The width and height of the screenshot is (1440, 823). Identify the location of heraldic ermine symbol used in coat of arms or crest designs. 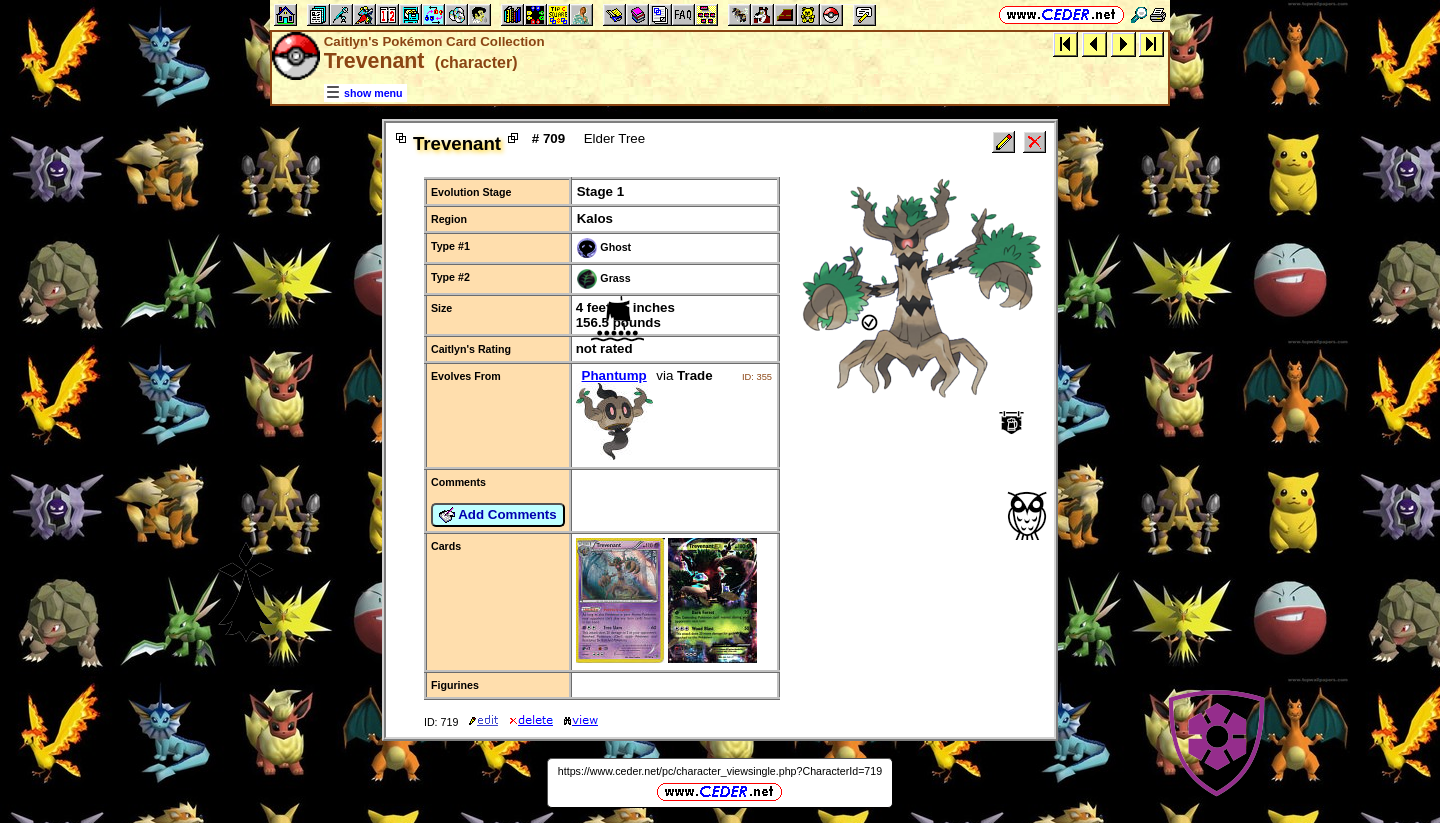
(246, 592).